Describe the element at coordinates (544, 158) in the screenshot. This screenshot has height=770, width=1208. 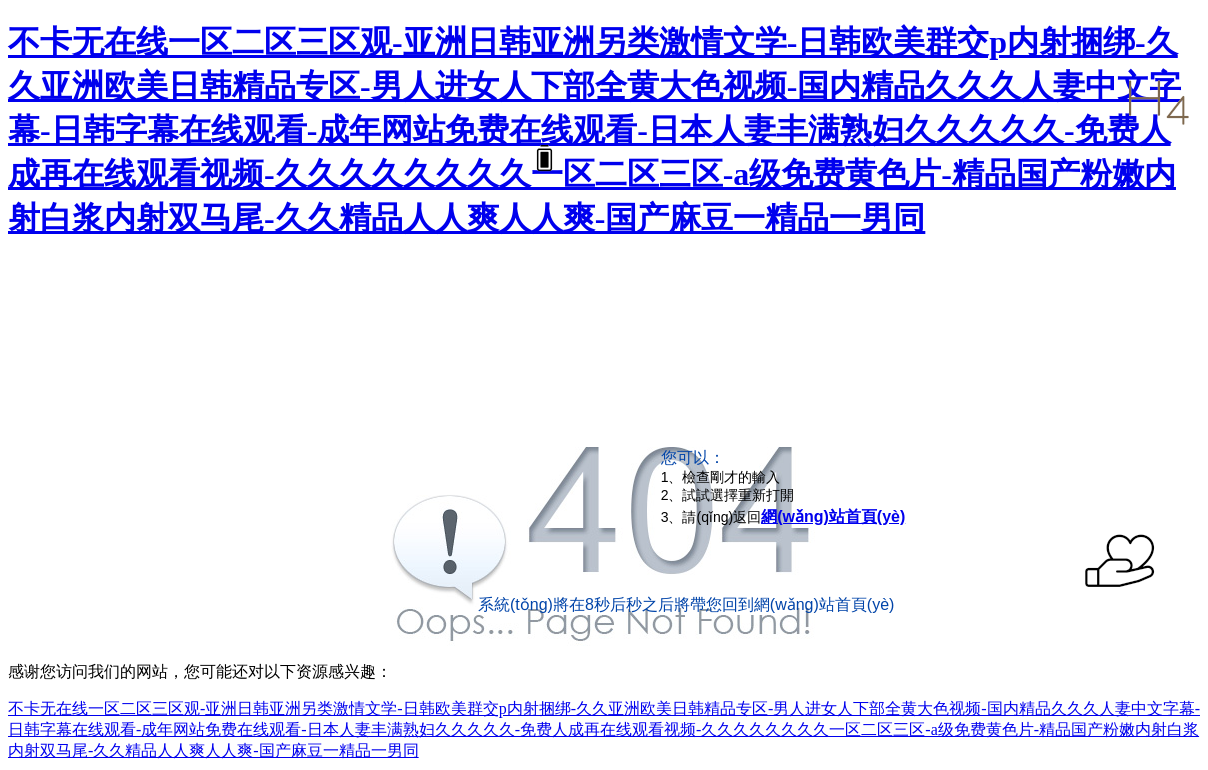
I see `indicates battery is fully charged` at that location.